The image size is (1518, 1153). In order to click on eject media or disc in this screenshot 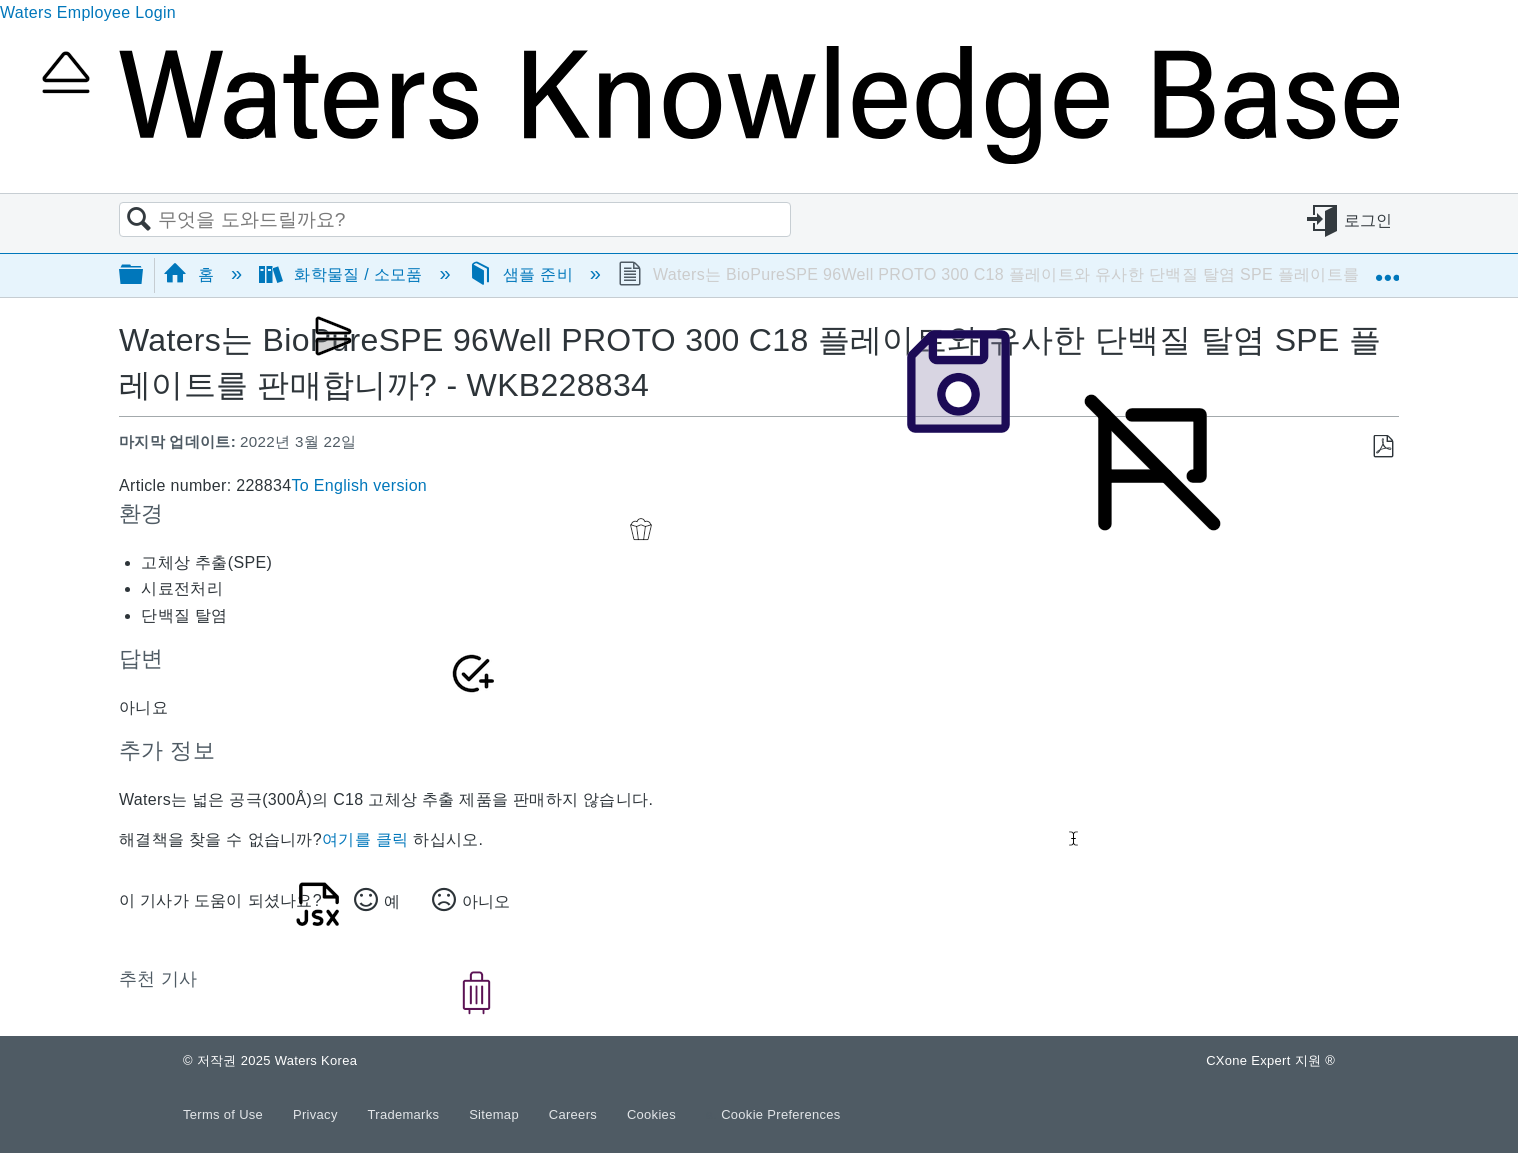, I will do `click(66, 75)`.